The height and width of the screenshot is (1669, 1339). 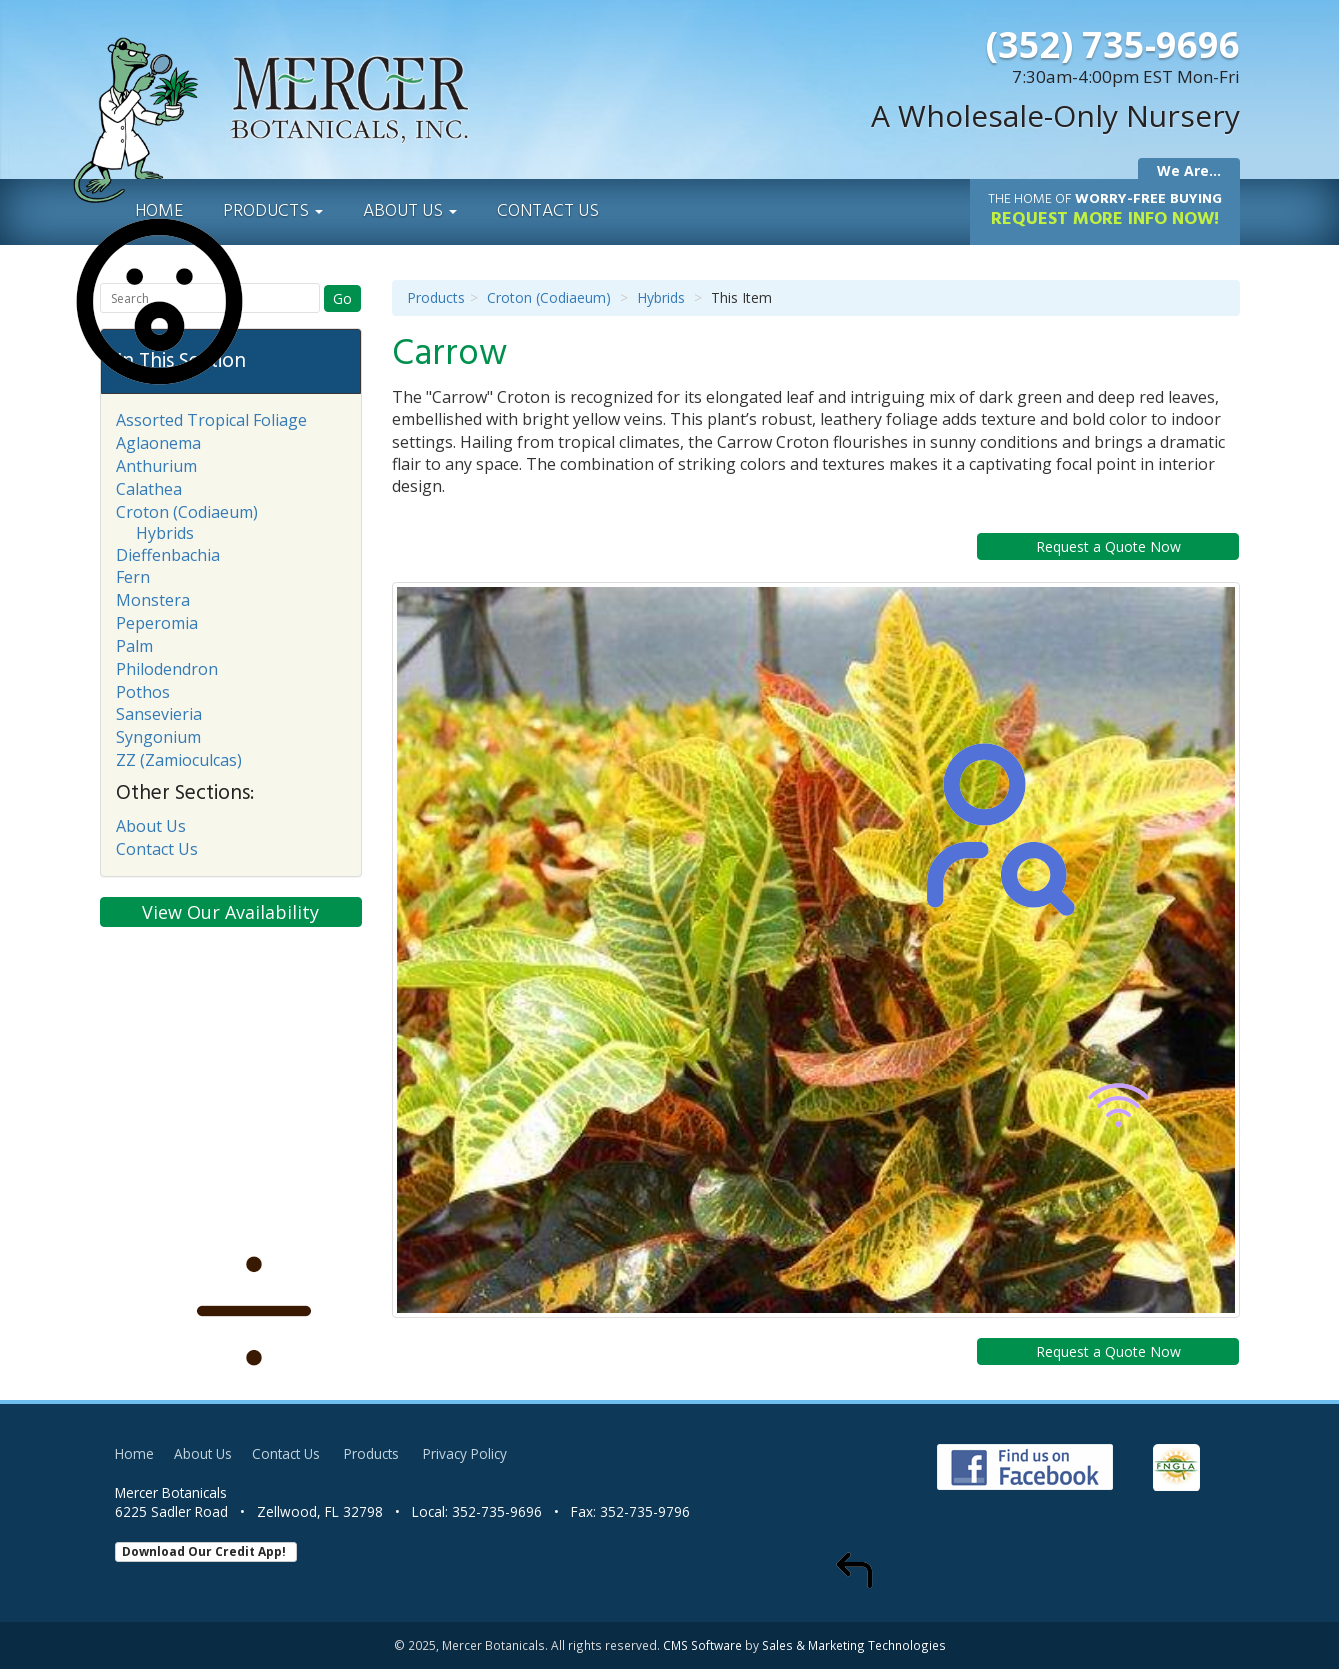 I want to click on indicates wireless network connection status, so click(x=1118, y=1106).